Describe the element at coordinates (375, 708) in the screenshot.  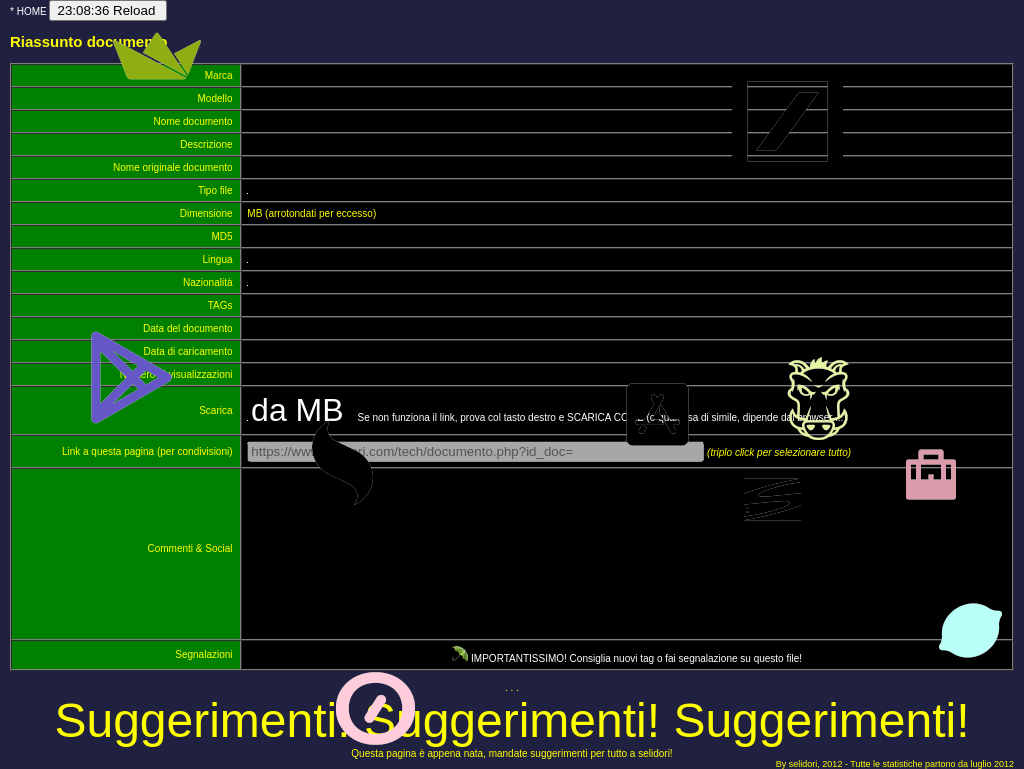
I see `automattic company logo` at that location.